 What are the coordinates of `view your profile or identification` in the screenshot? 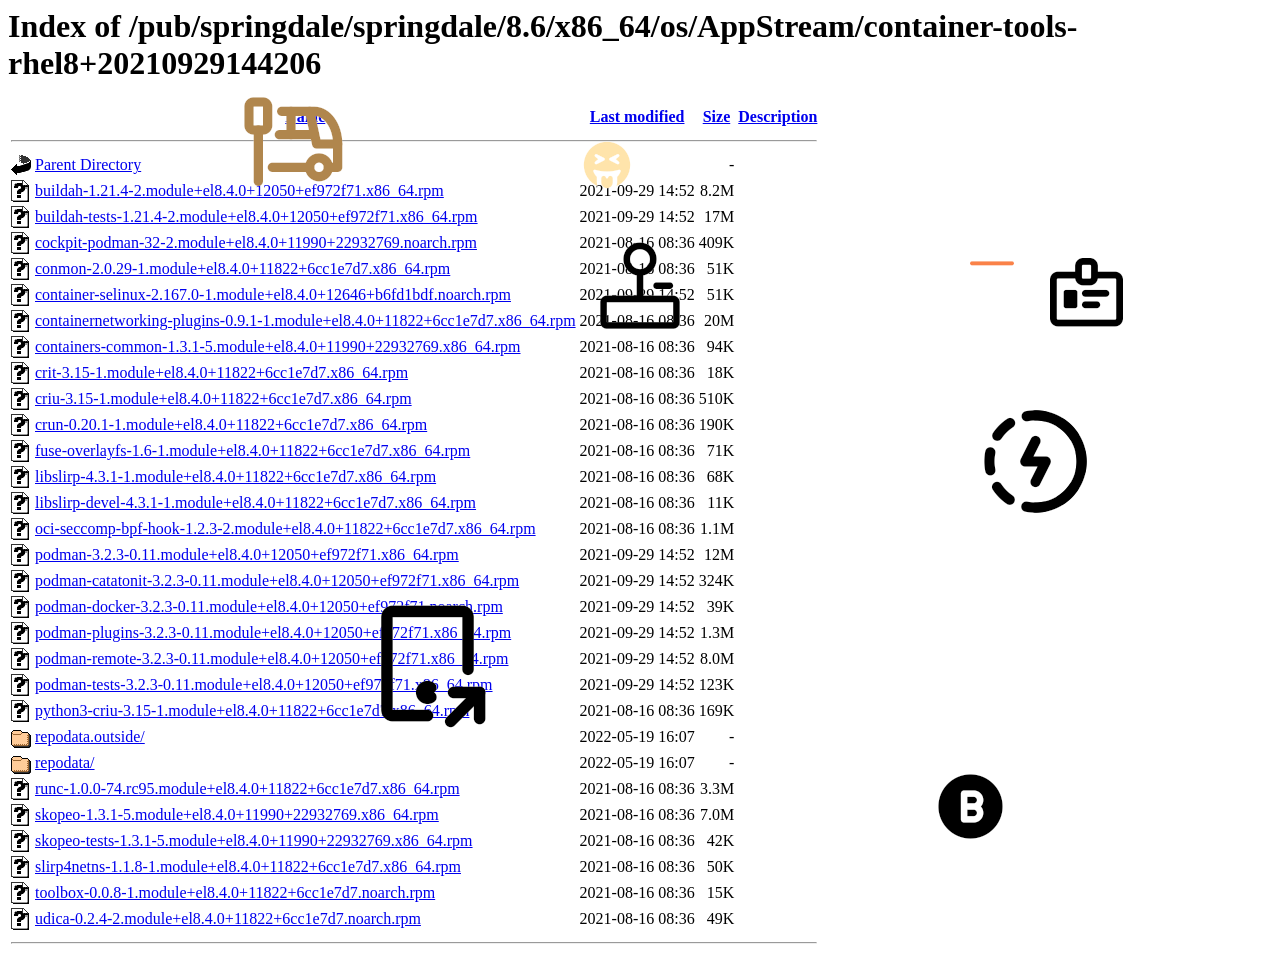 It's located at (1086, 294).